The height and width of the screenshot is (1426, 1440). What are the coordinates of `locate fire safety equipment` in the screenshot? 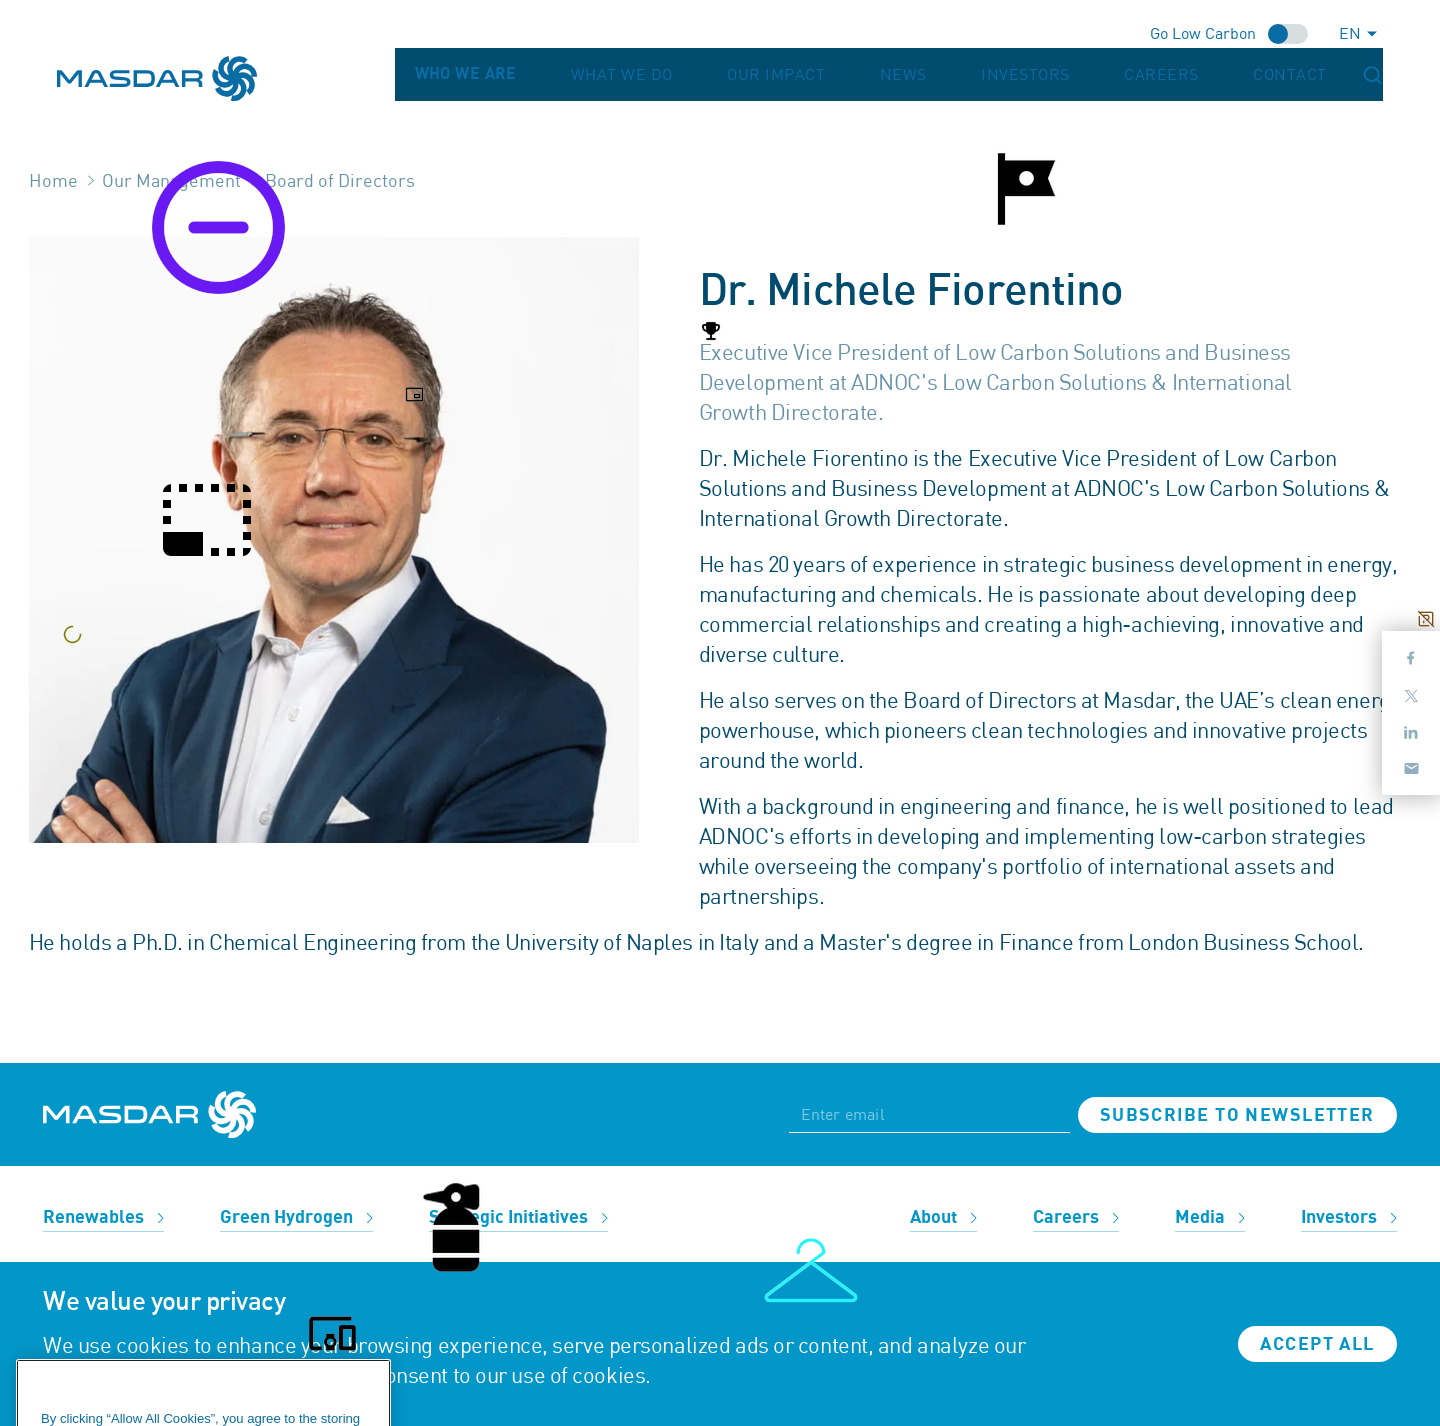 It's located at (456, 1225).